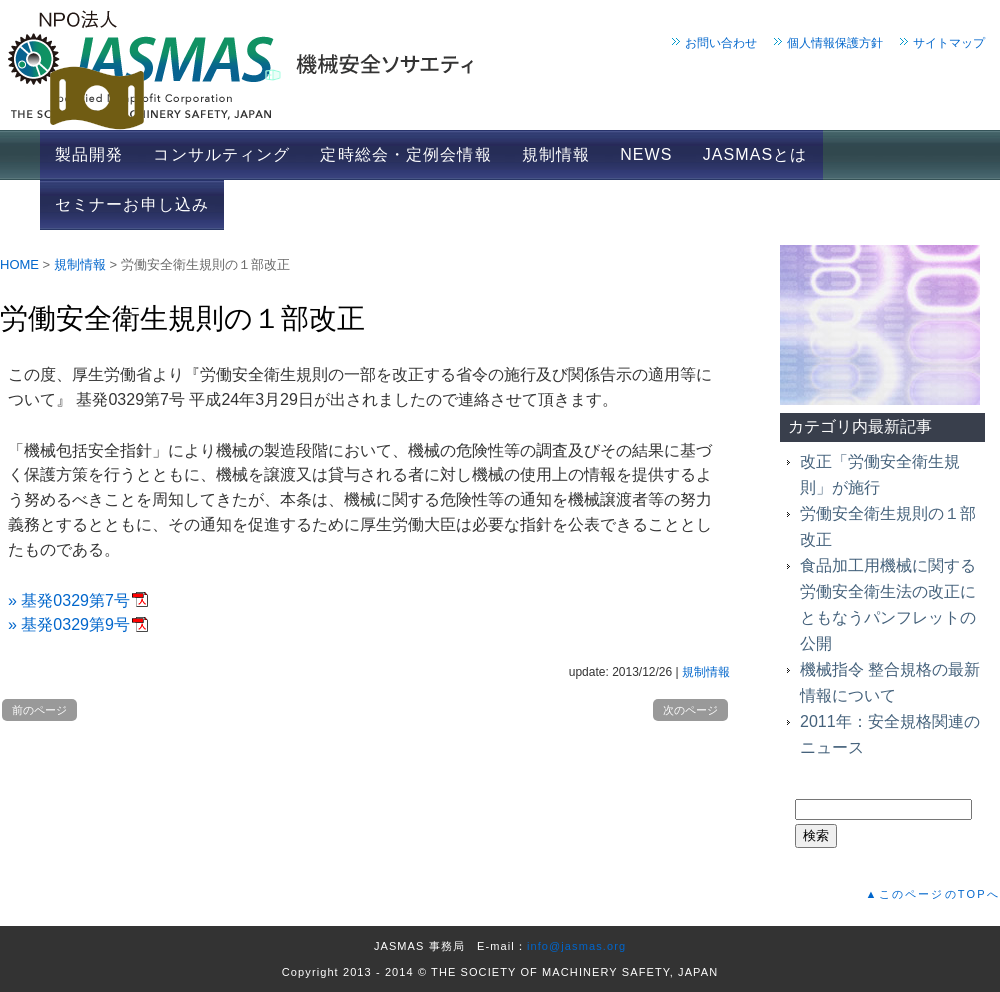 This screenshot has height=992, width=1000. Describe the element at coordinates (97, 98) in the screenshot. I see `view payment or transaction history` at that location.